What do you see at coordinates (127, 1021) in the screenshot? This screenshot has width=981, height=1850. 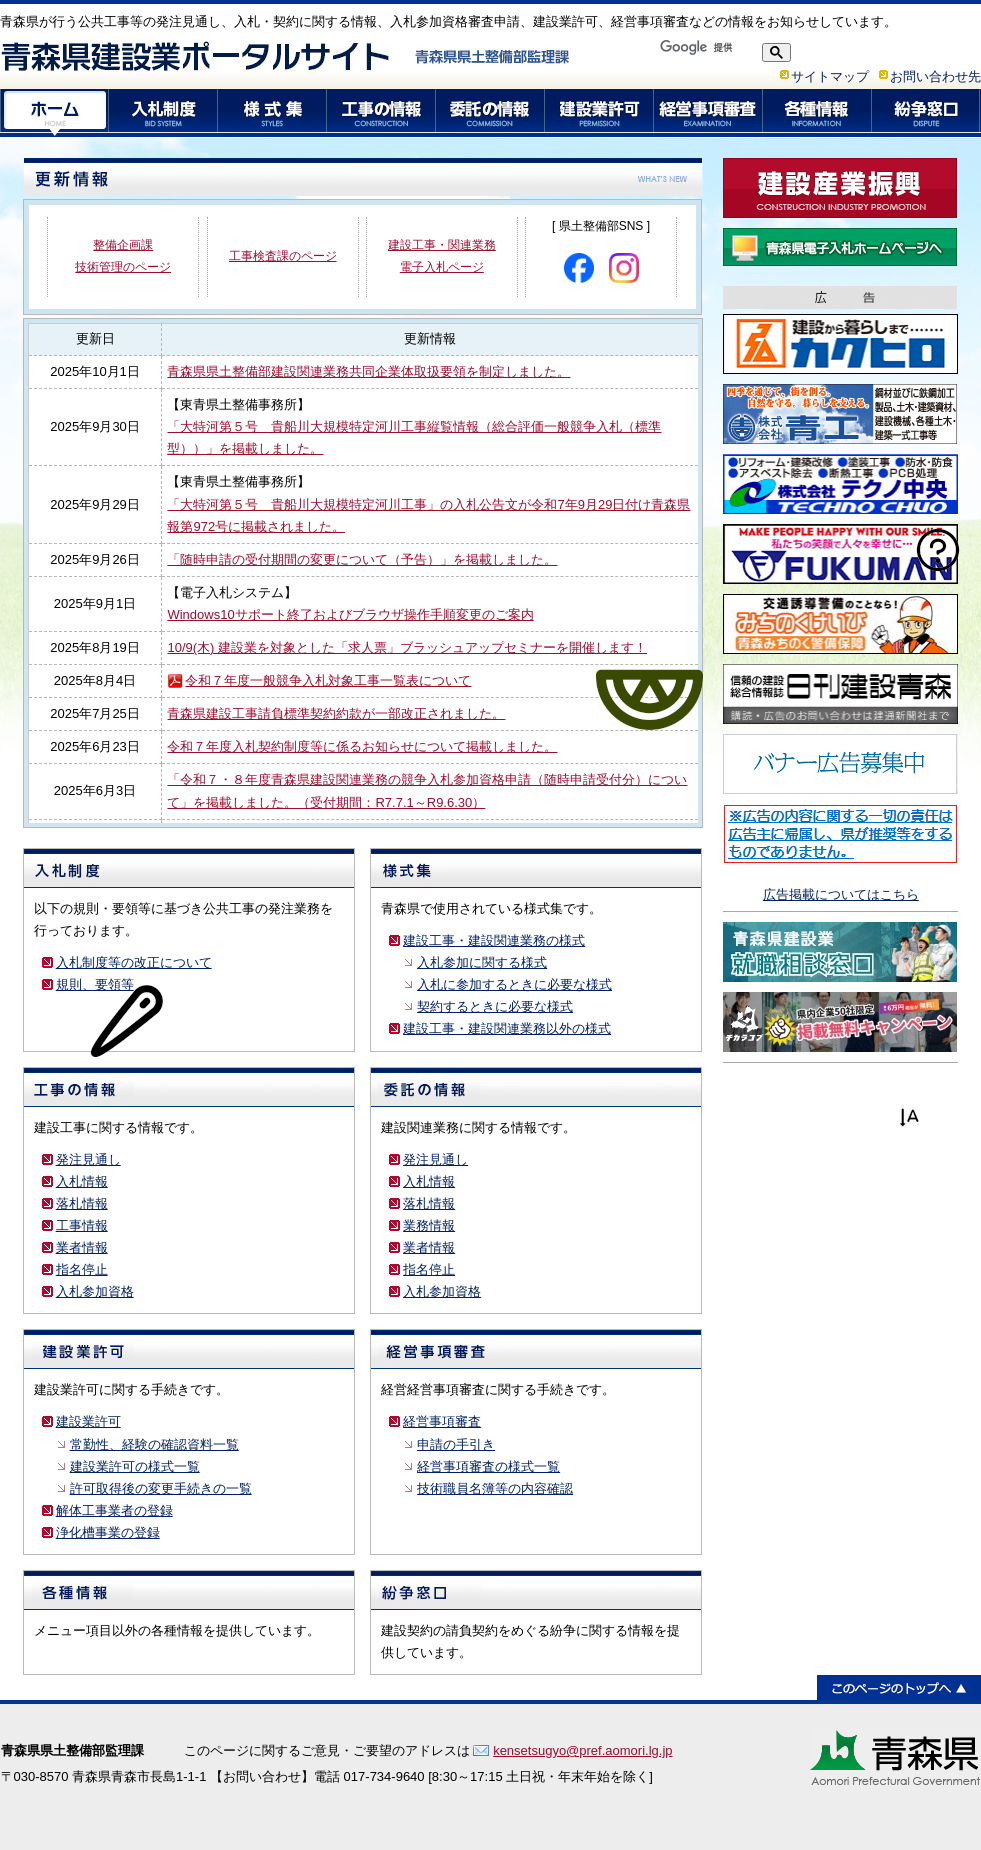 I see `access sewing or tailoring tools` at bounding box center [127, 1021].